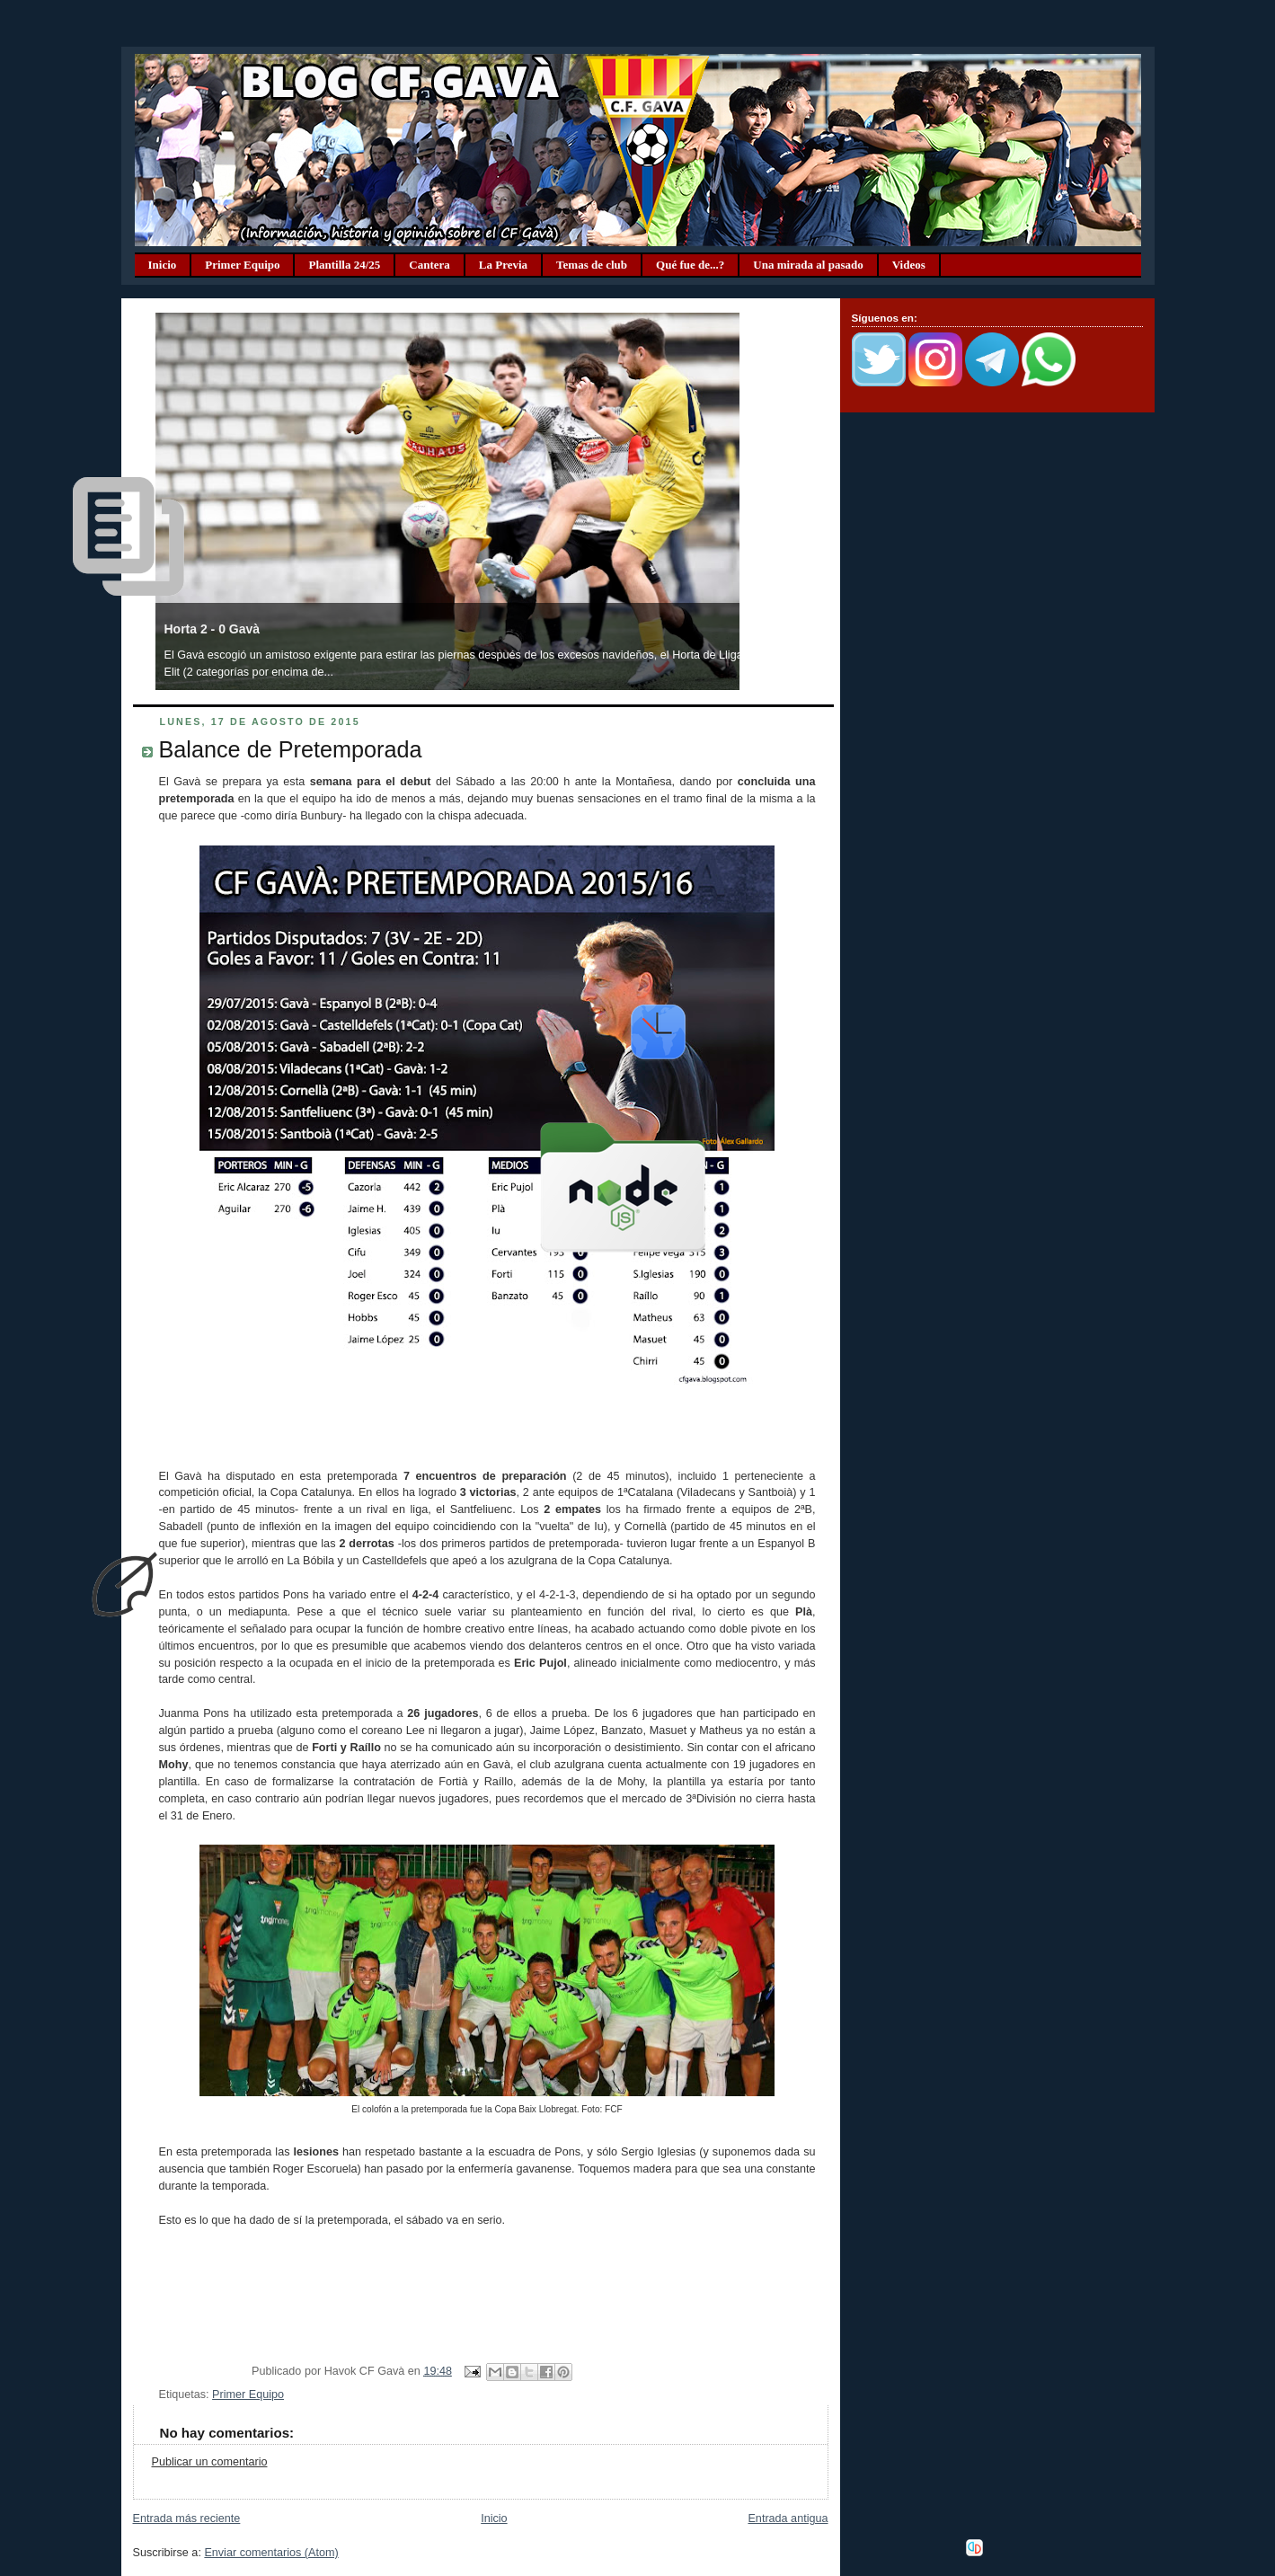  What do you see at coordinates (132, 536) in the screenshot?
I see `view documents or files` at bounding box center [132, 536].